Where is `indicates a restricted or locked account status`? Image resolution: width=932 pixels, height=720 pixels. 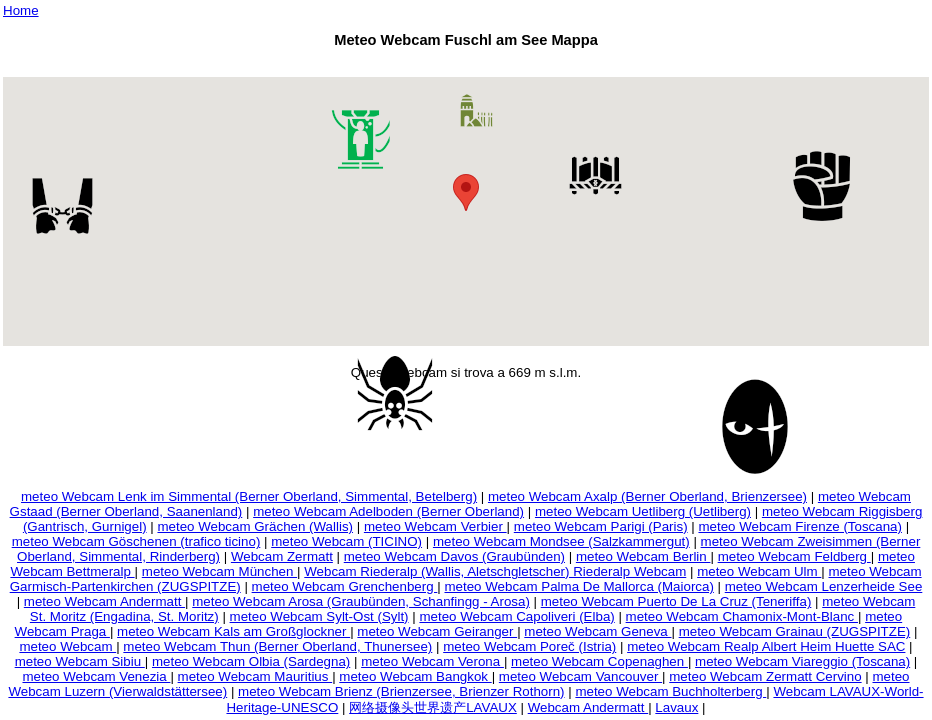
indicates a restricted or locked account status is located at coordinates (62, 208).